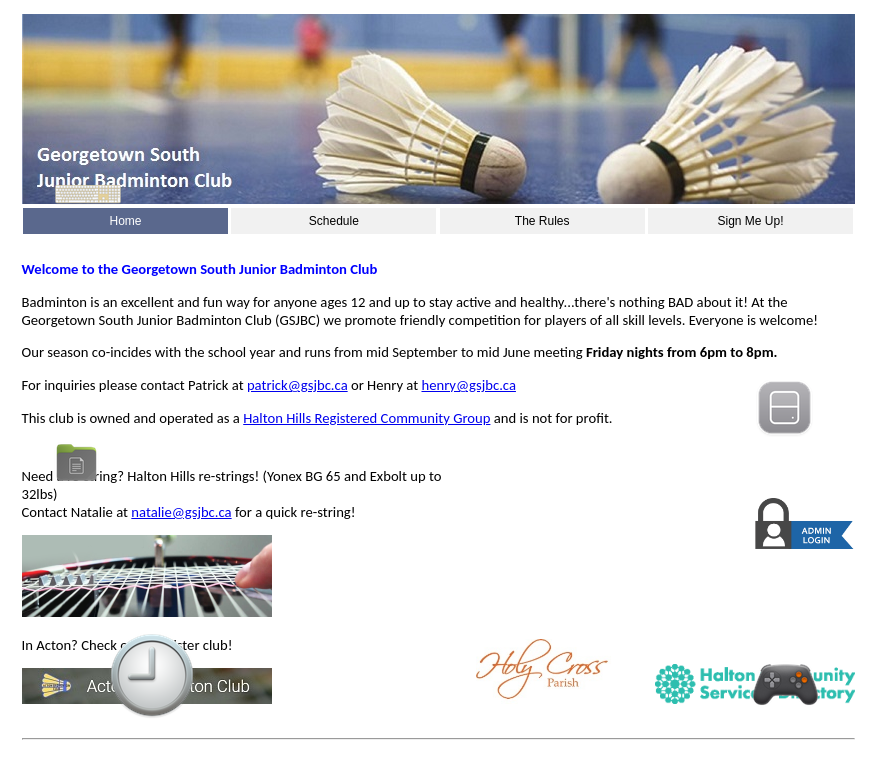 The width and height of the screenshot is (876, 761). What do you see at coordinates (785, 684) in the screenshot?
I see `configure game controller settings` at bounding box center [785, 684].